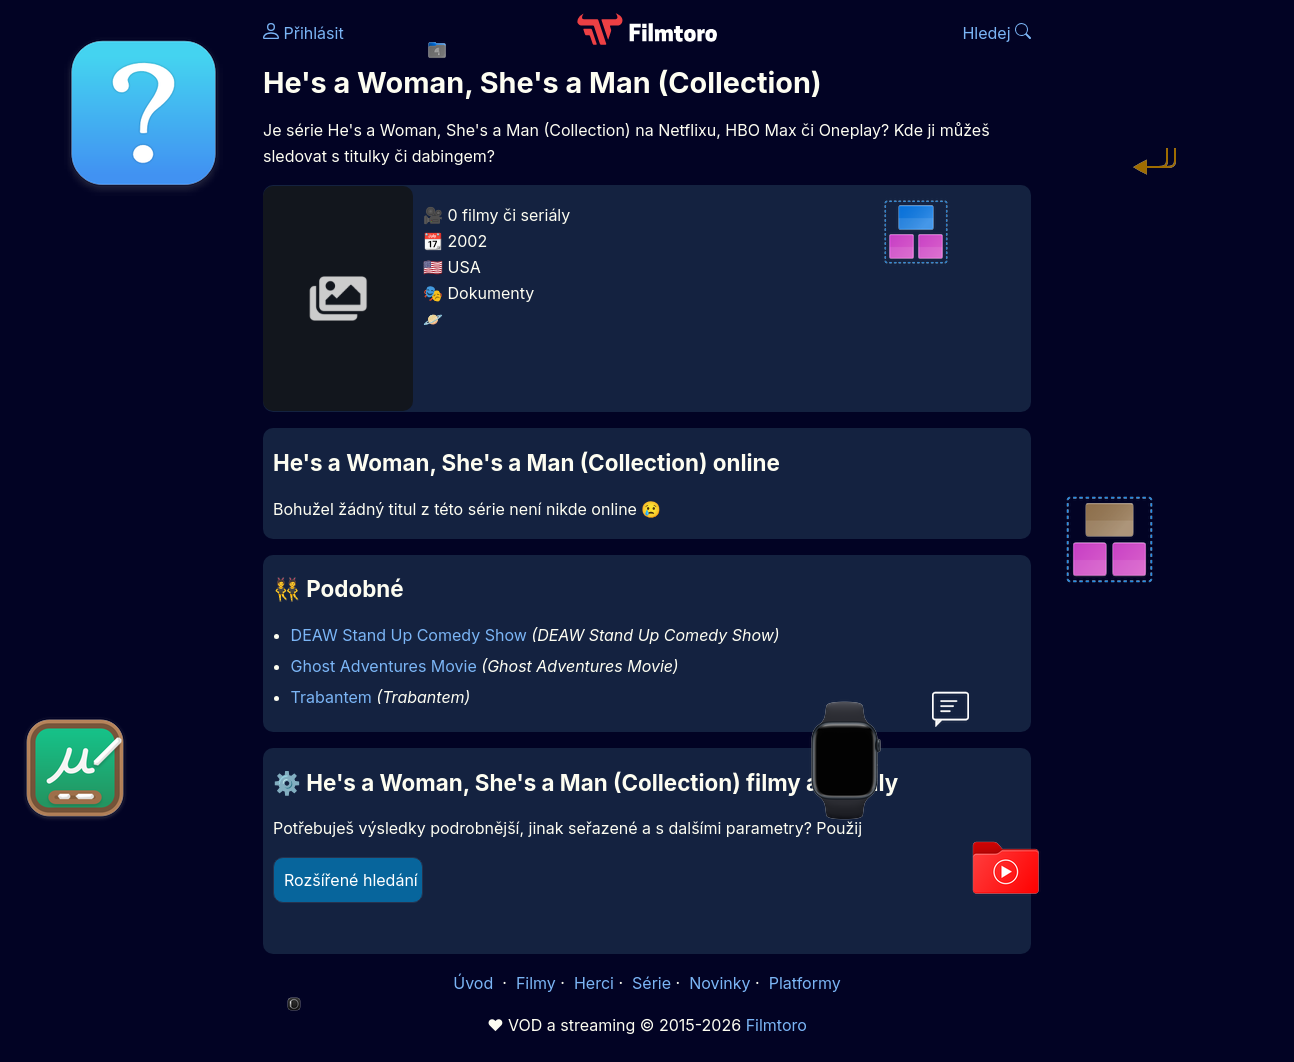  I want to click on apple watch se (2nd generation) device icon, so click(844, 760).